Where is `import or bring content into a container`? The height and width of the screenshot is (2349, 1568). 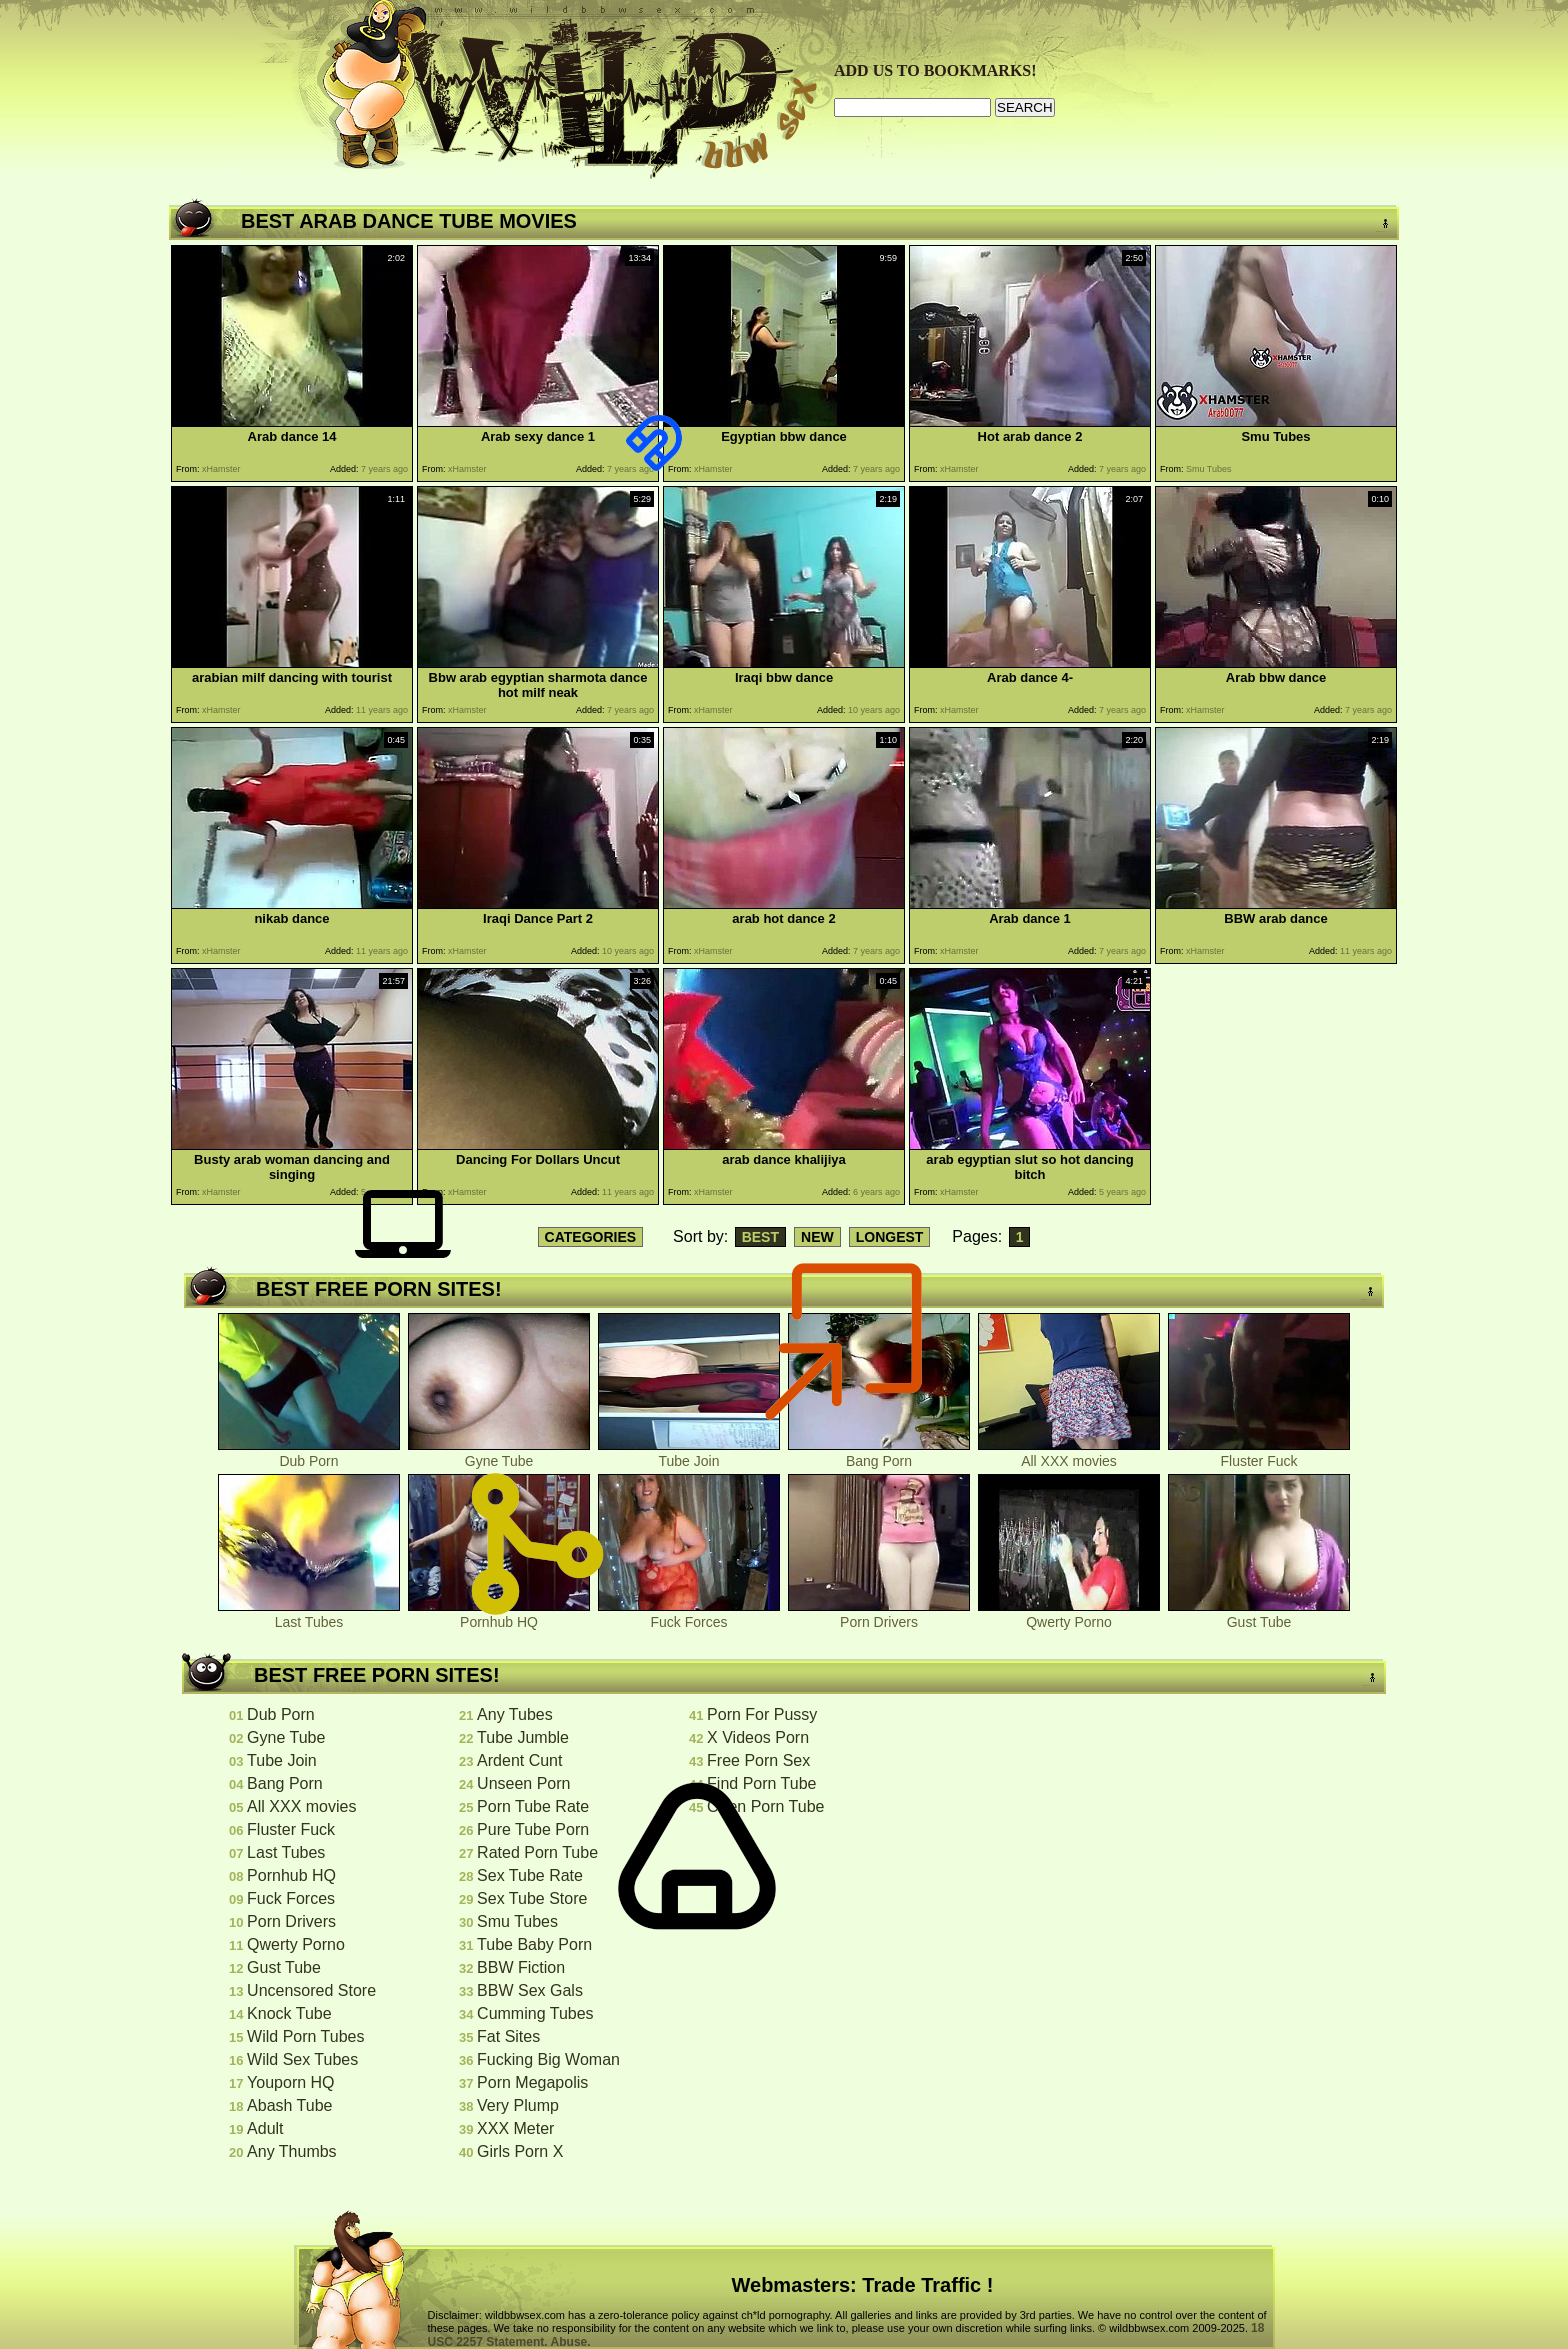 import or bring content into a container is located at coordinates (843, 1341).